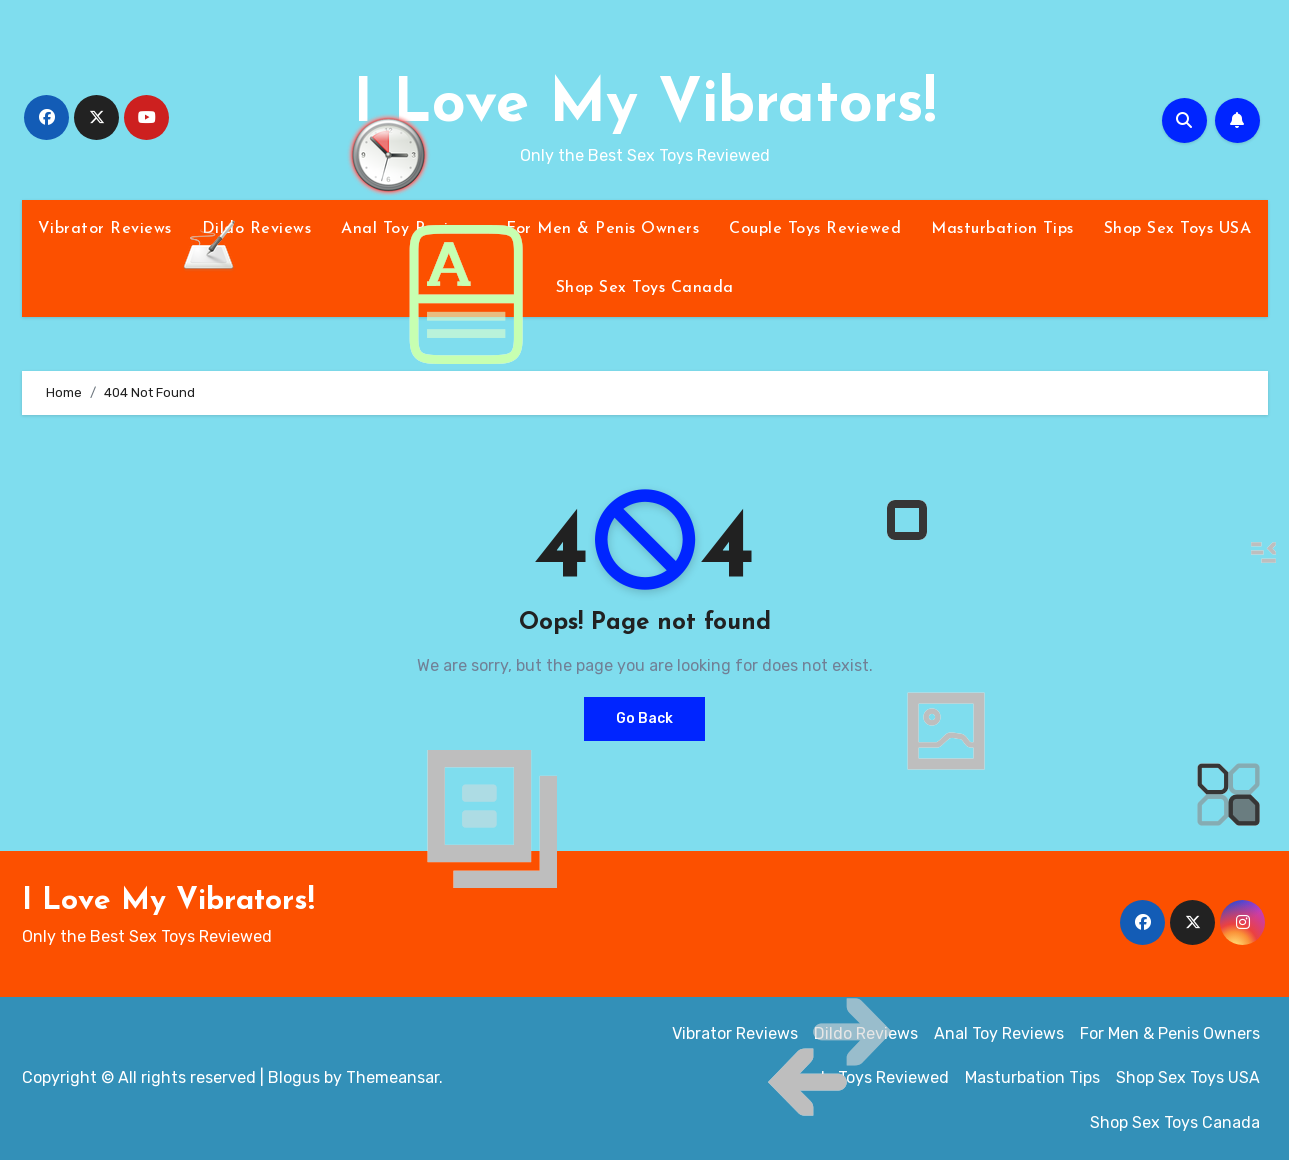 The image size is (1289, 1160). I want to click on switch to paged view mode, so click(488, 819).